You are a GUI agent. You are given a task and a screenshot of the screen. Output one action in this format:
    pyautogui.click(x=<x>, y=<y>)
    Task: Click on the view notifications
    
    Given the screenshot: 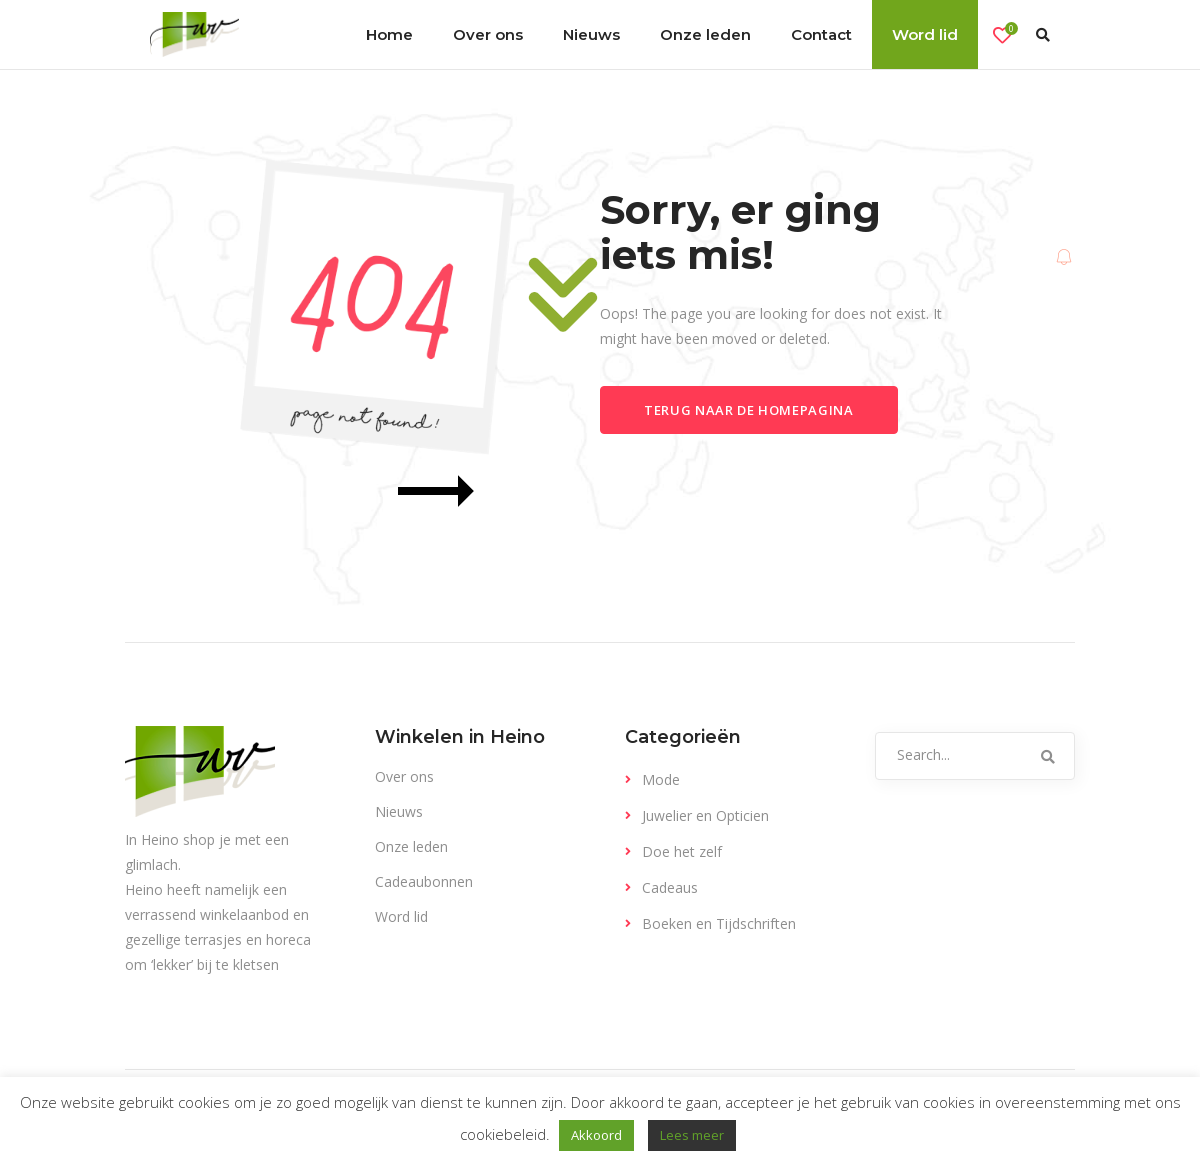 What is the action you would take?
    pyautogui.click(x=1064, y=257)
    